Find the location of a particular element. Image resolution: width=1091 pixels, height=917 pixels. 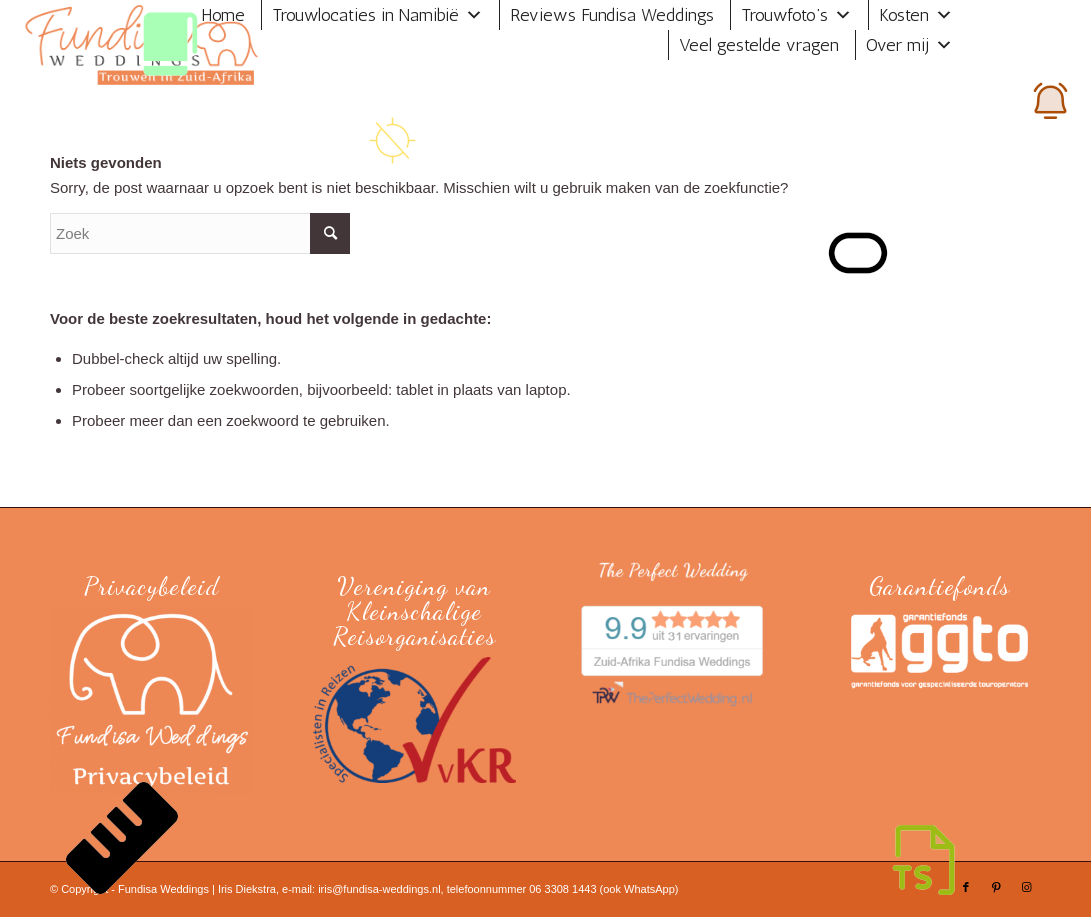

typescript source file is located at coordinates (925, 860).